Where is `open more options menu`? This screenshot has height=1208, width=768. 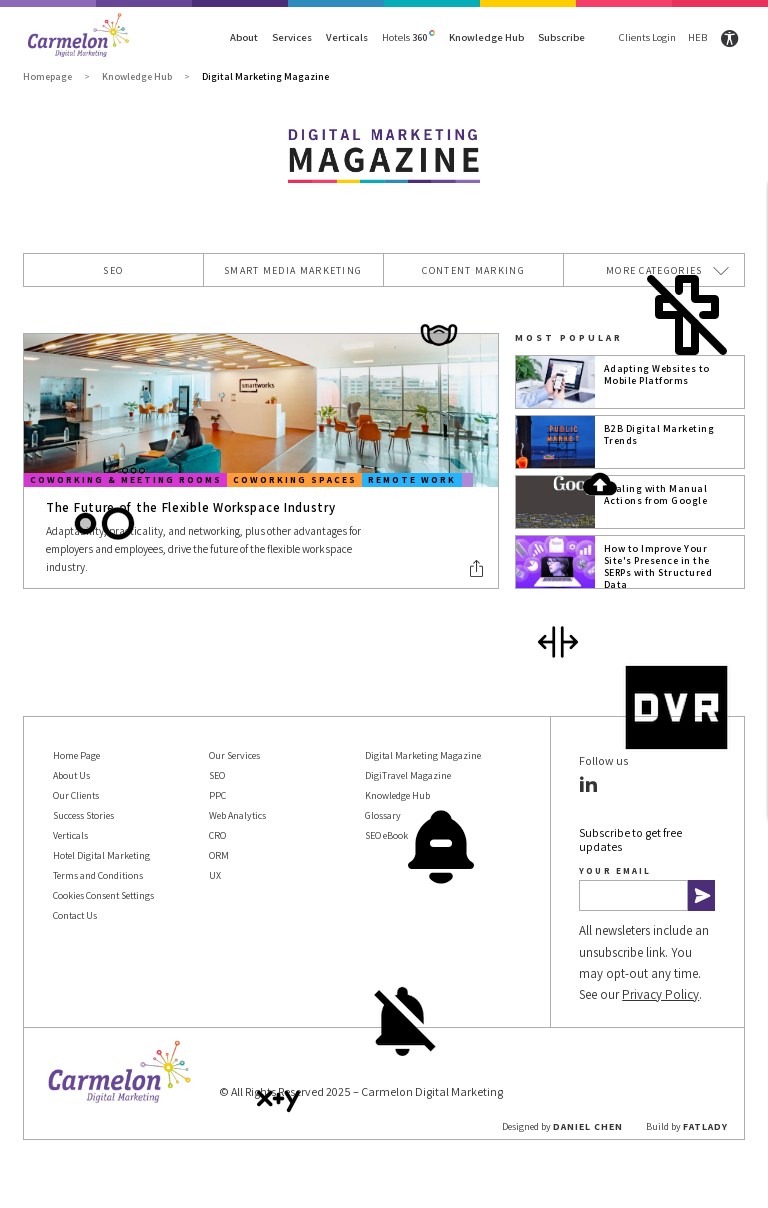
open more options menu is located at coordinates (133, 470).